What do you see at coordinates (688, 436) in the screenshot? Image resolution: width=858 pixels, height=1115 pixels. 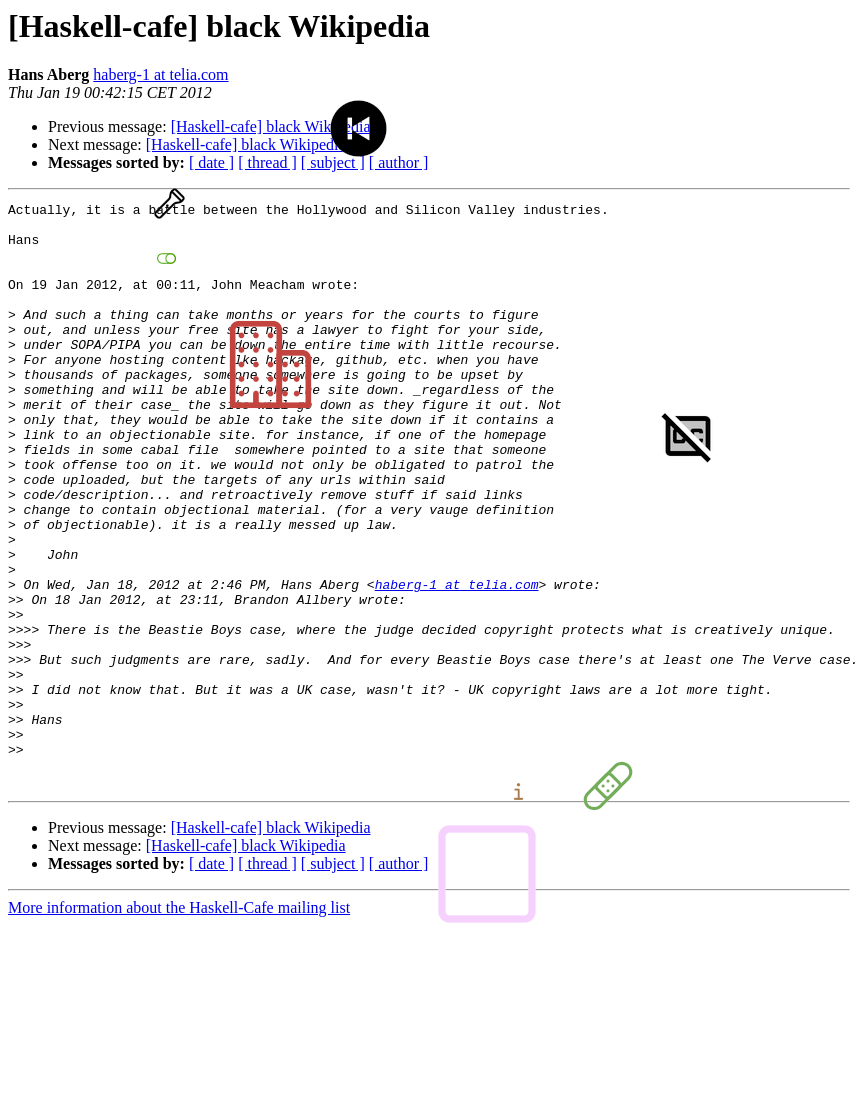 I see `closed captions are disabled` at bounding box center [688, 436].